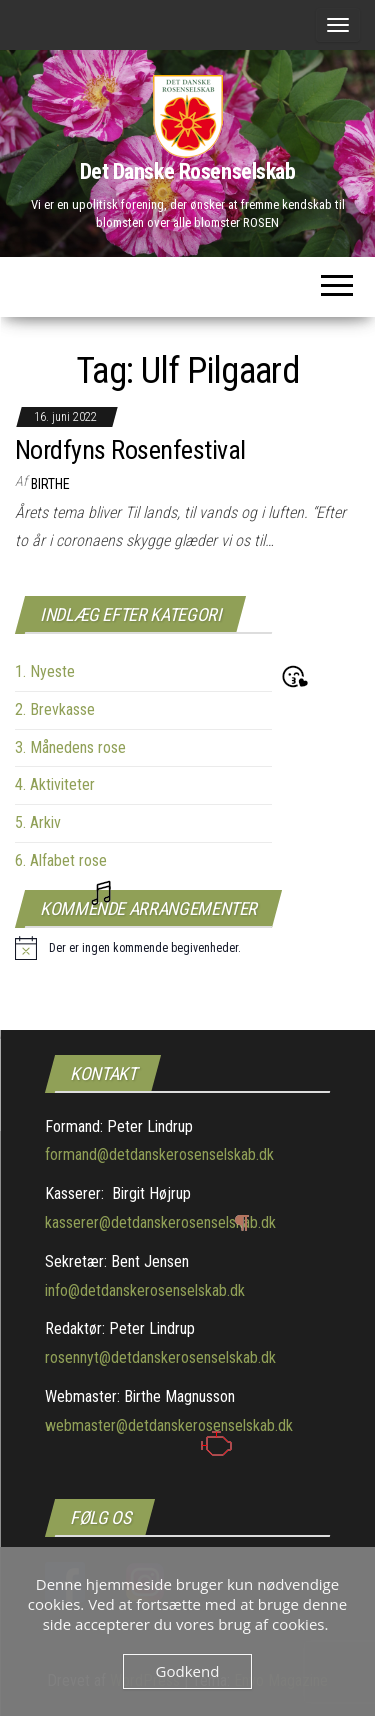 The width and height of the screenshot is (375, 1716). What do you see at coordinates (216, 1444) in the screenshot?
I see `view engine status or diagnostics` at bounding box center [216, 1444].